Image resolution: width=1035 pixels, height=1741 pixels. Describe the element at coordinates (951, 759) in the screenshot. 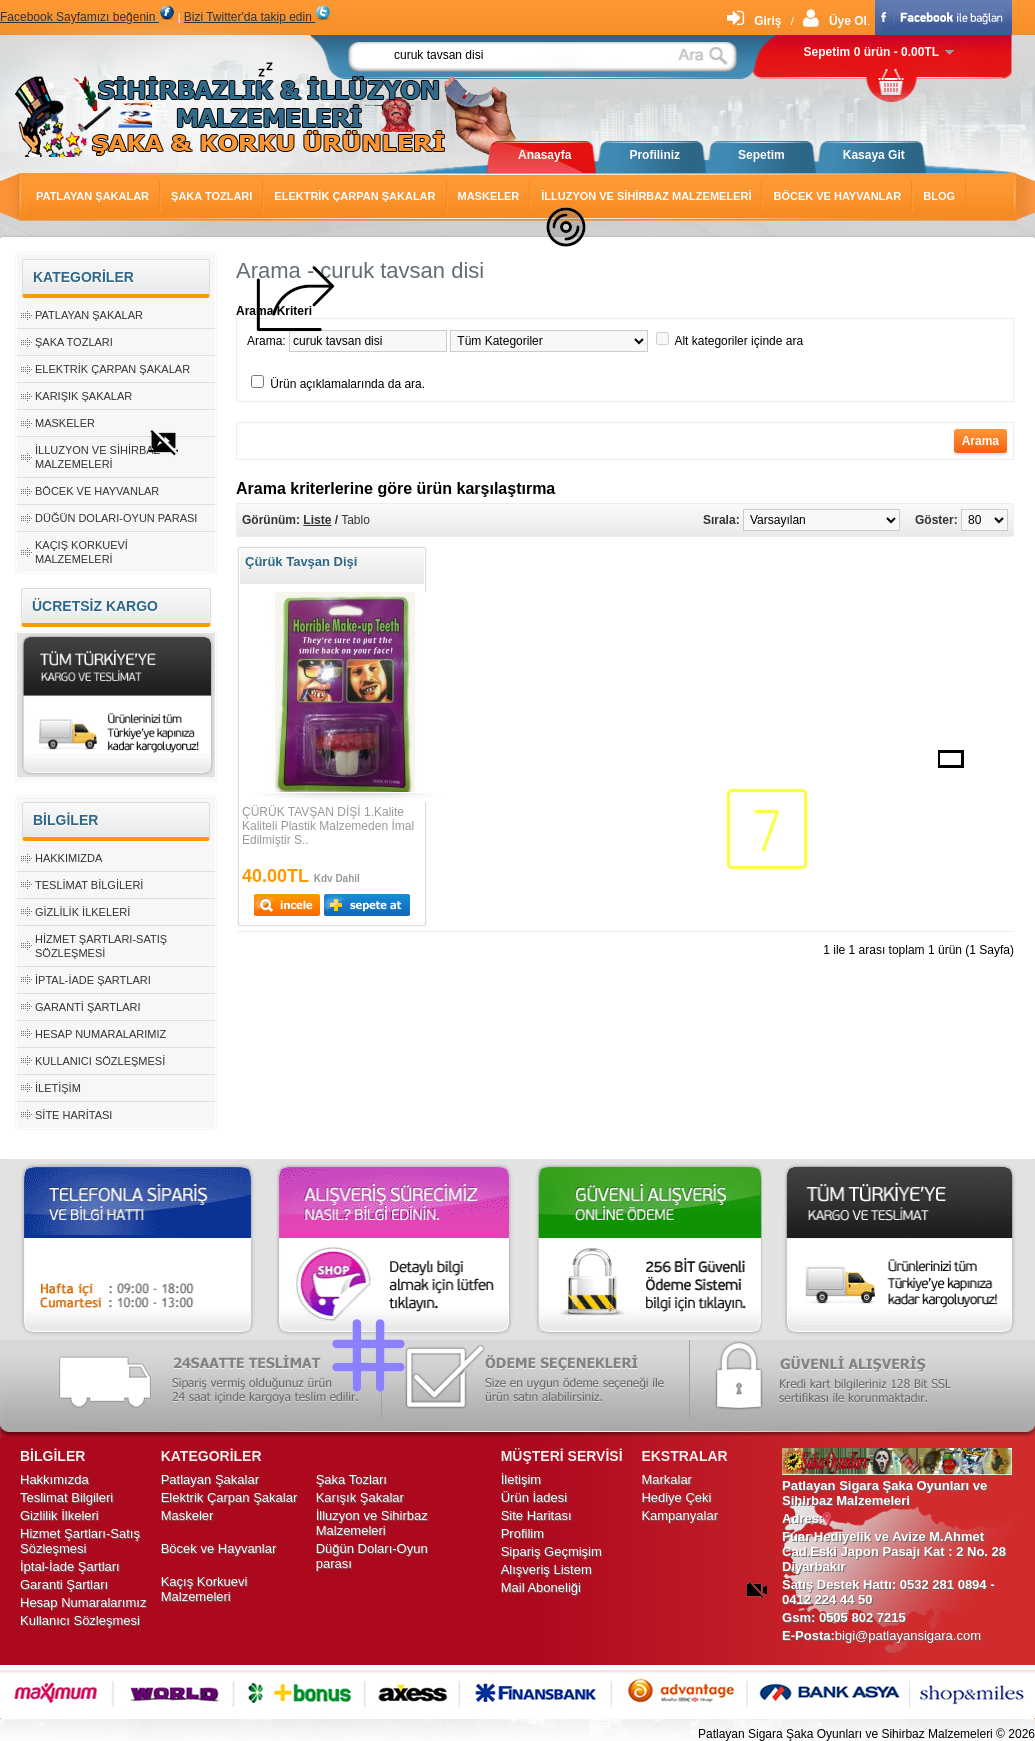

I see `crop image to 16:9 aspect ratio` at that location.